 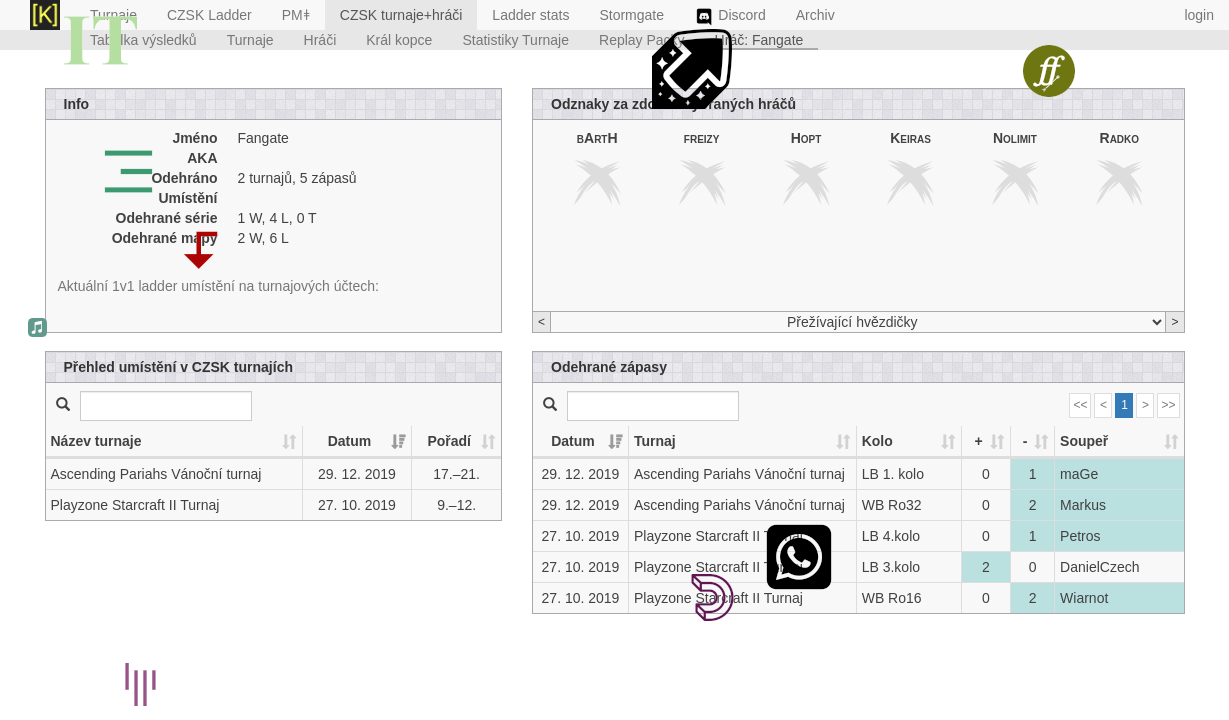 I want to click on open gitter chat application, so click(x=140, y=684).